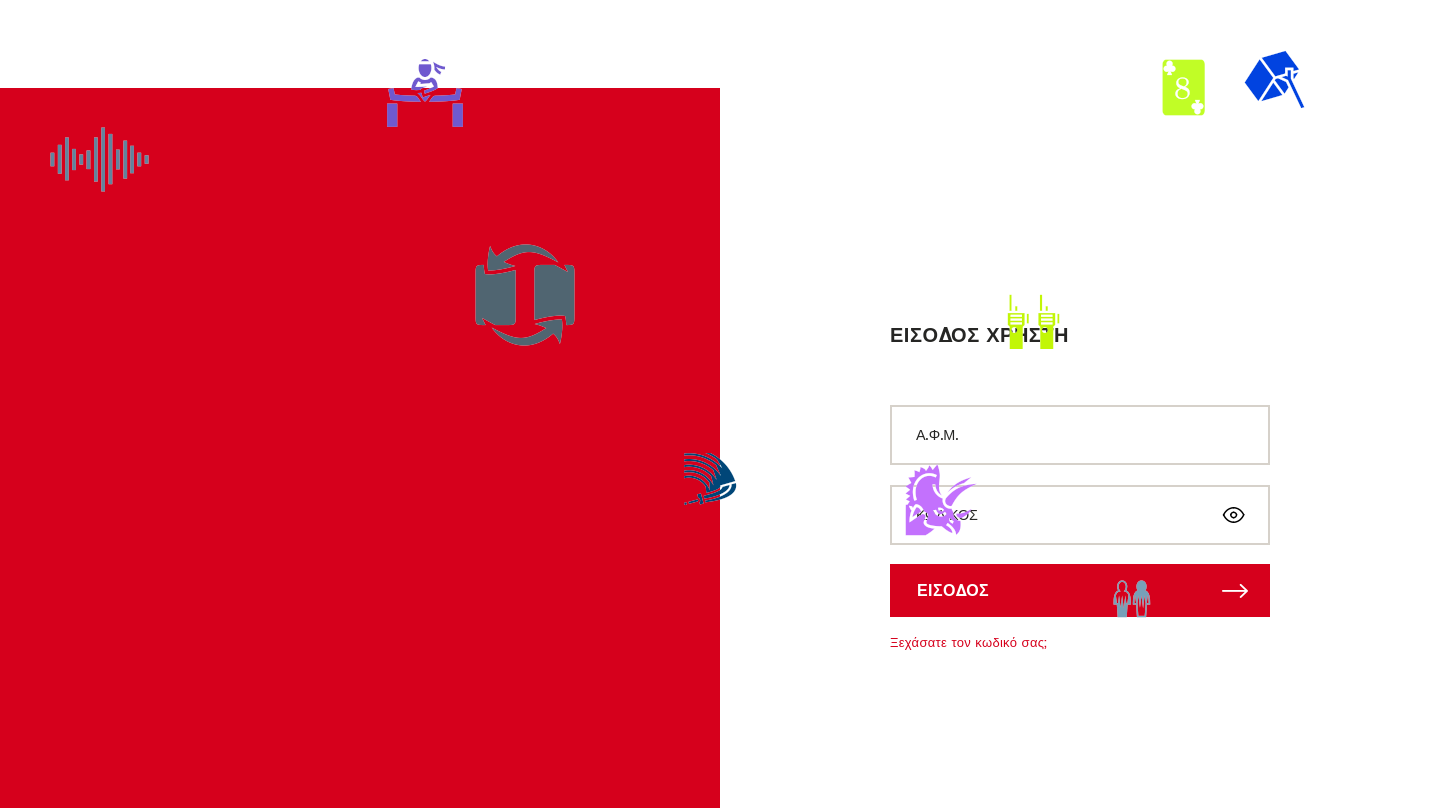  Describe the element at coordinates (1031, 321) in the screenshot. I see `access push-to-talk or voice communication` at that location.